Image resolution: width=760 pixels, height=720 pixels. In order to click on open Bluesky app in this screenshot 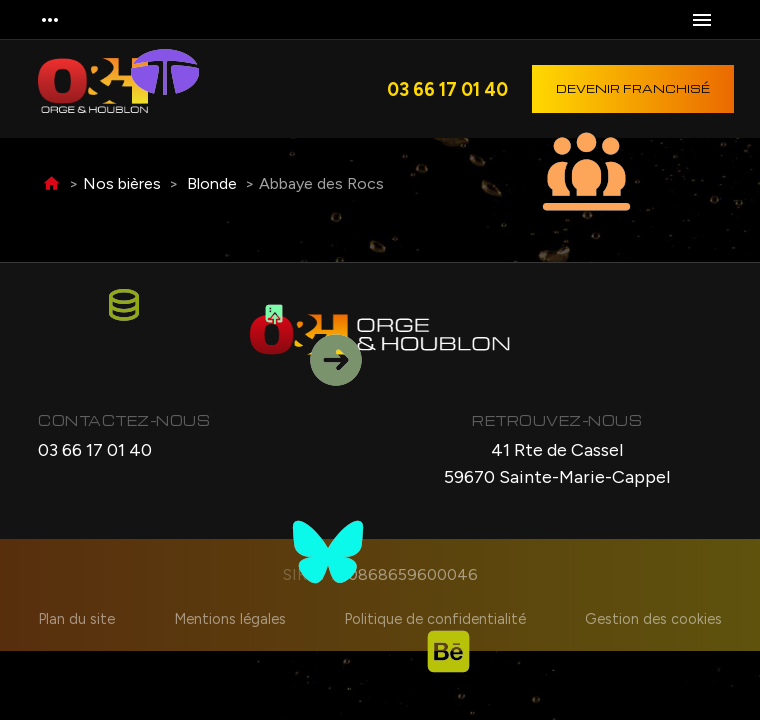, I will do `click(328, 552)`.